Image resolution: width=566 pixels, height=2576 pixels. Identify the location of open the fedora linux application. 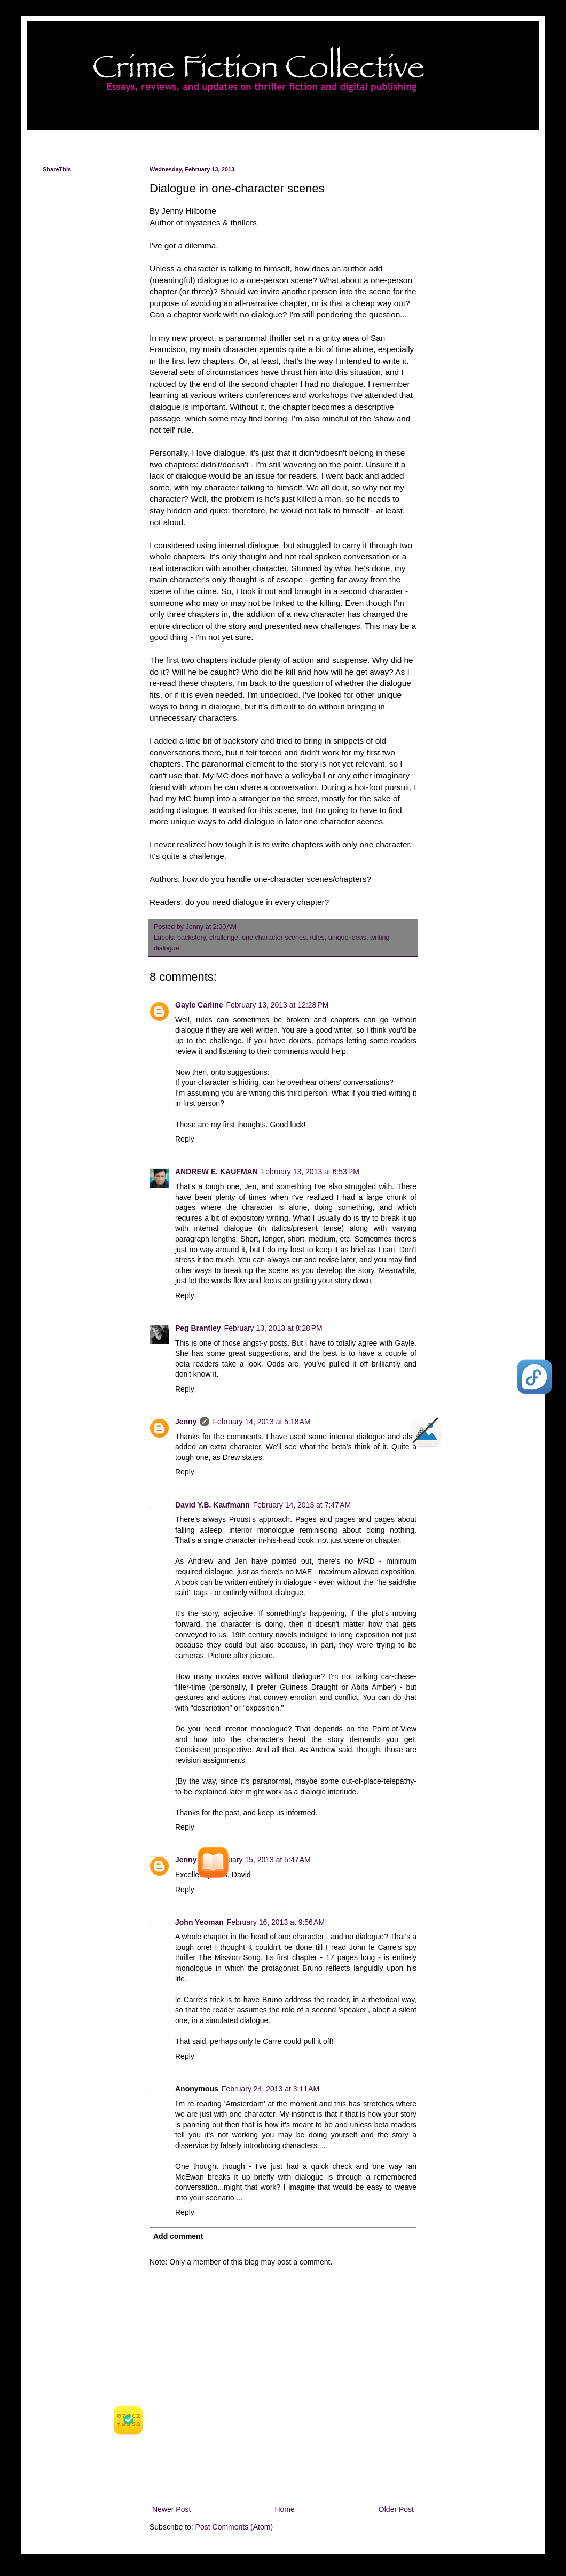
(534, 1377).